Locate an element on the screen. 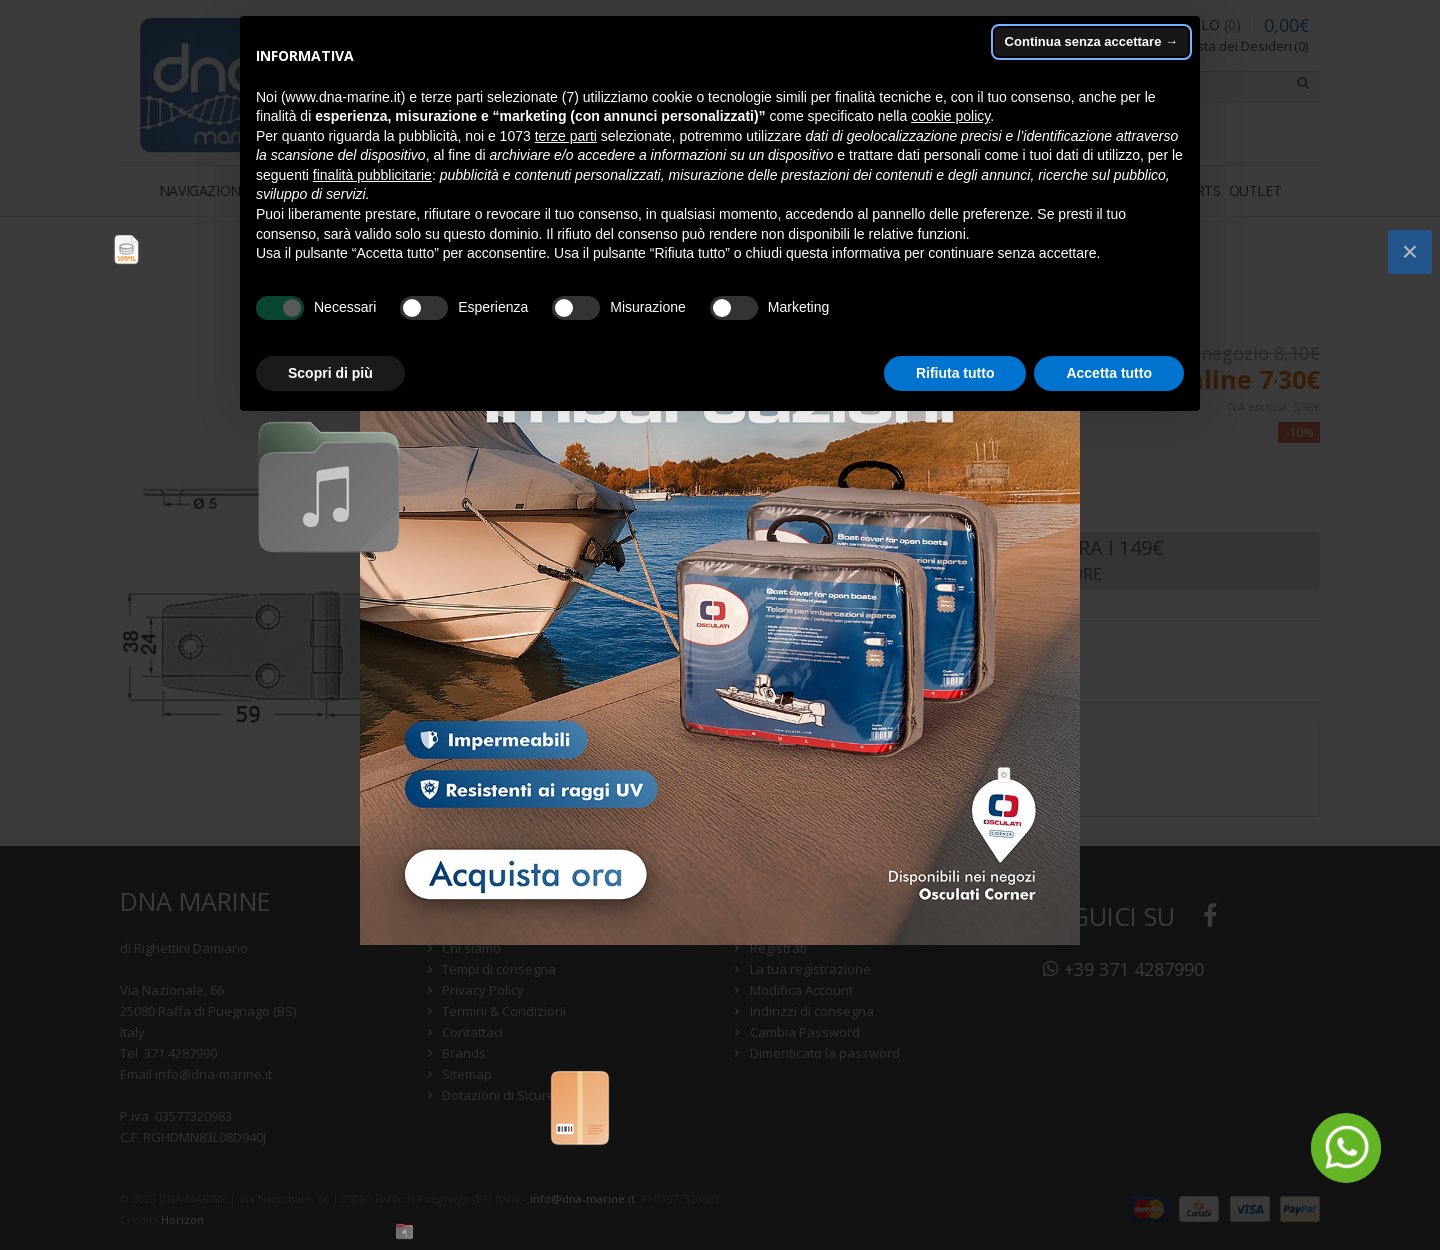 This screenshot has width=1440, height=1250. a desktop application shortcut file is located at coordinates (1004, 775).